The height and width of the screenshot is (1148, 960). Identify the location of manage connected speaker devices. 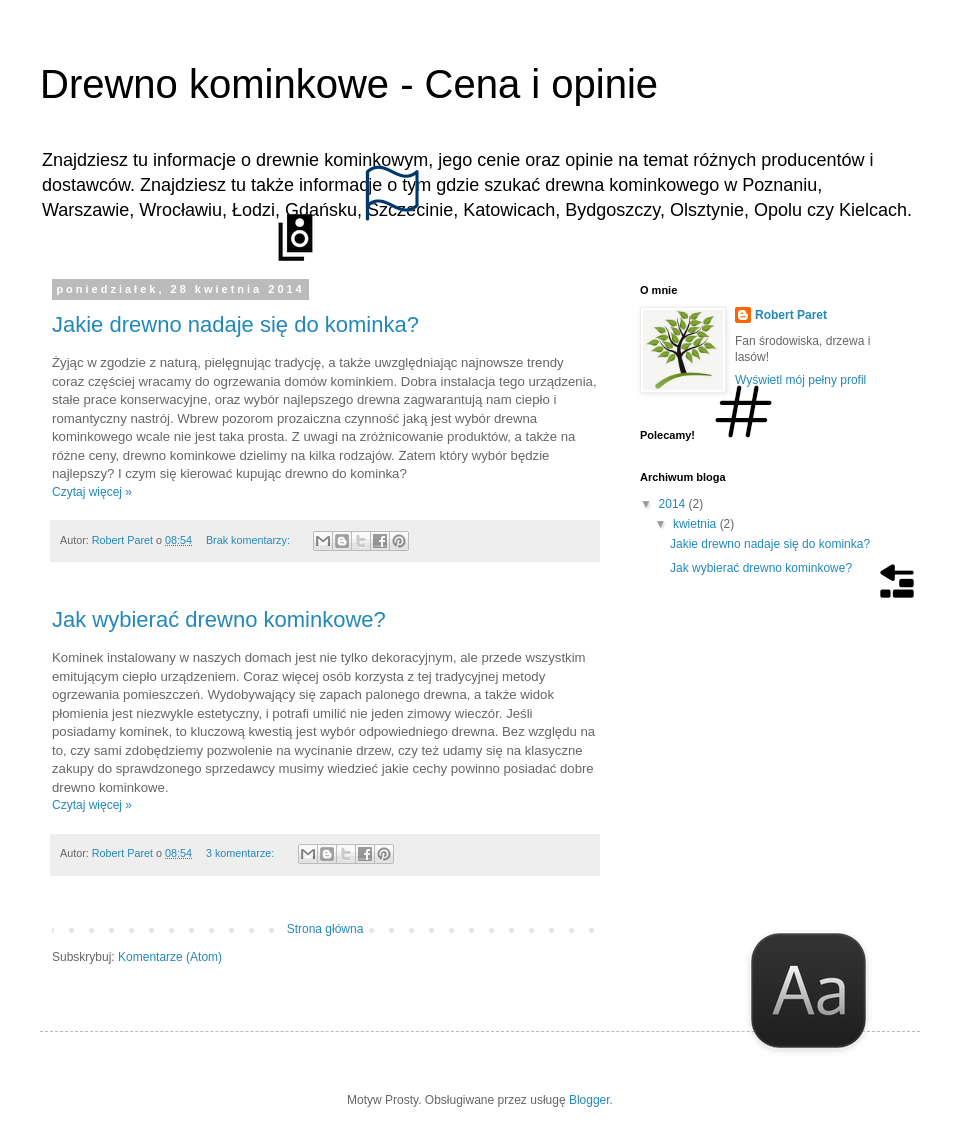
(295, 237).